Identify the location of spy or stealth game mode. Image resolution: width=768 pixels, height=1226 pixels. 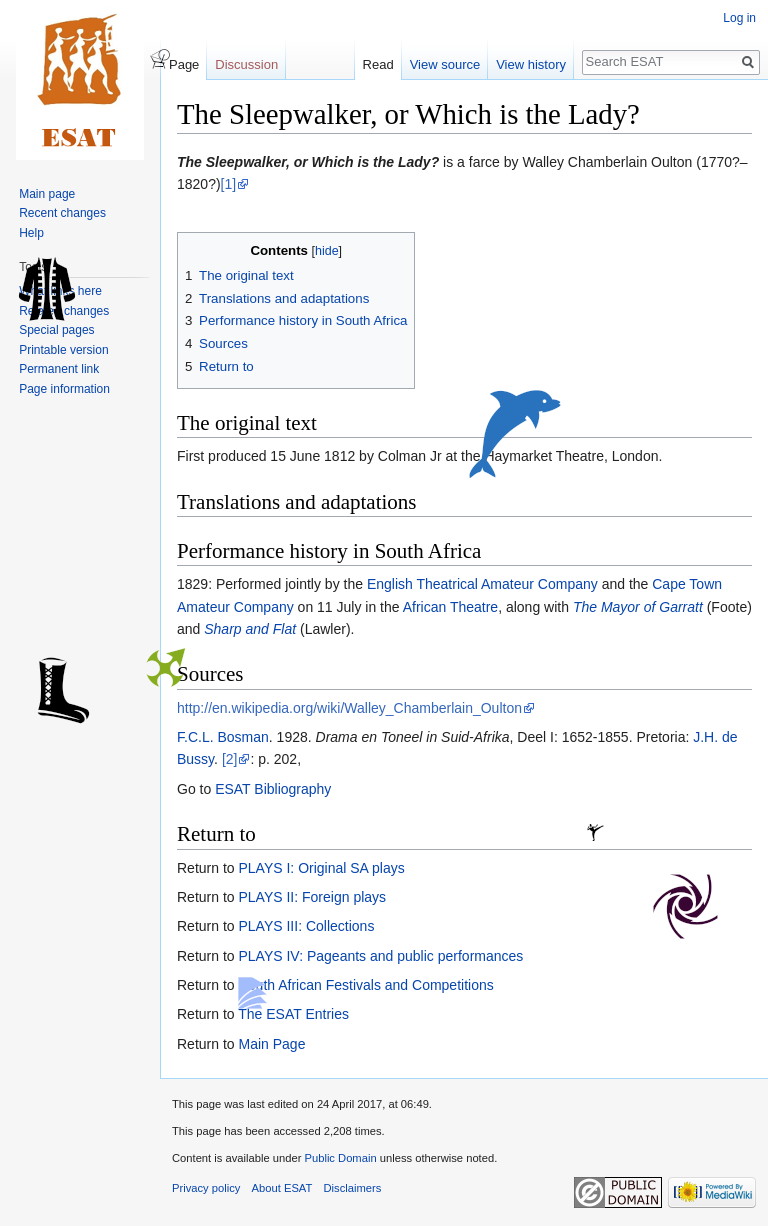
(685, 906).